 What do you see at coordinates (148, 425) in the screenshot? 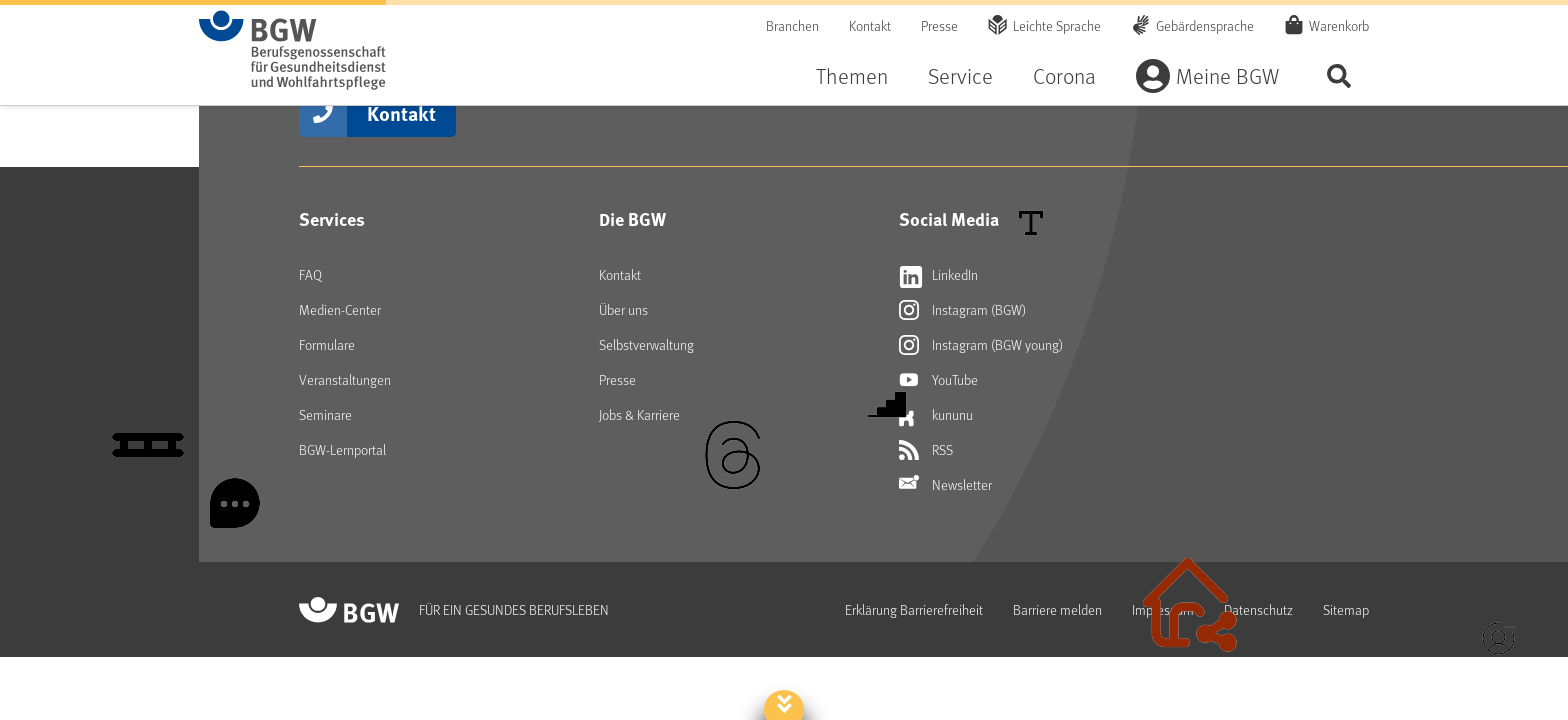
I see `view warehouse inventory` at bounding box center [148, 425].